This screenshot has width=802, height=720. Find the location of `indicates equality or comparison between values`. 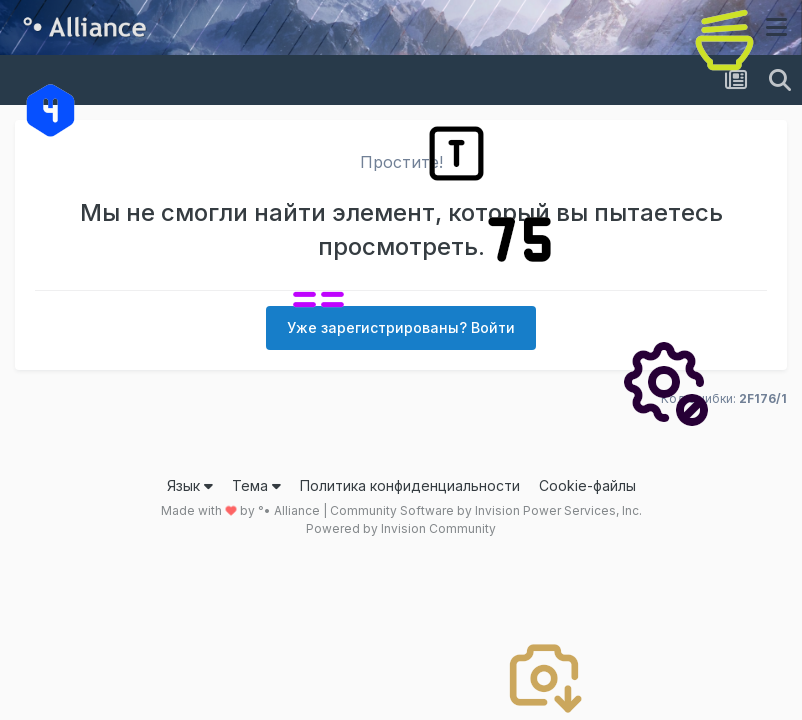

indicates equality or comparison between values is located at coordinates (318, 299).